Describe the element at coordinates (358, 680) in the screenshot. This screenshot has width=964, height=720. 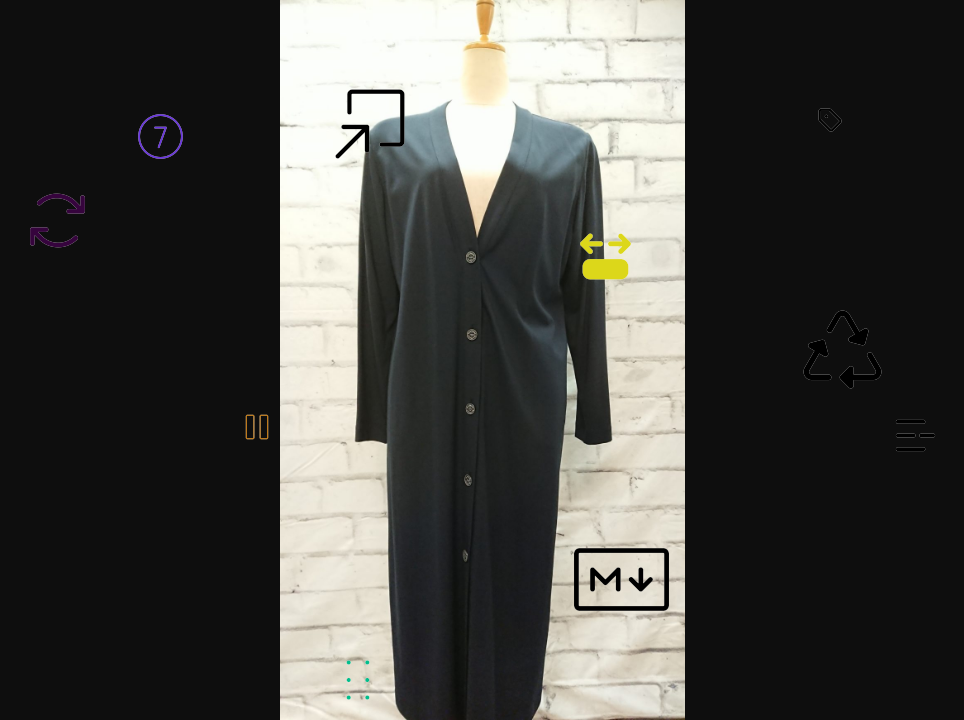
I see `drag to reorder items in a list` at that location.